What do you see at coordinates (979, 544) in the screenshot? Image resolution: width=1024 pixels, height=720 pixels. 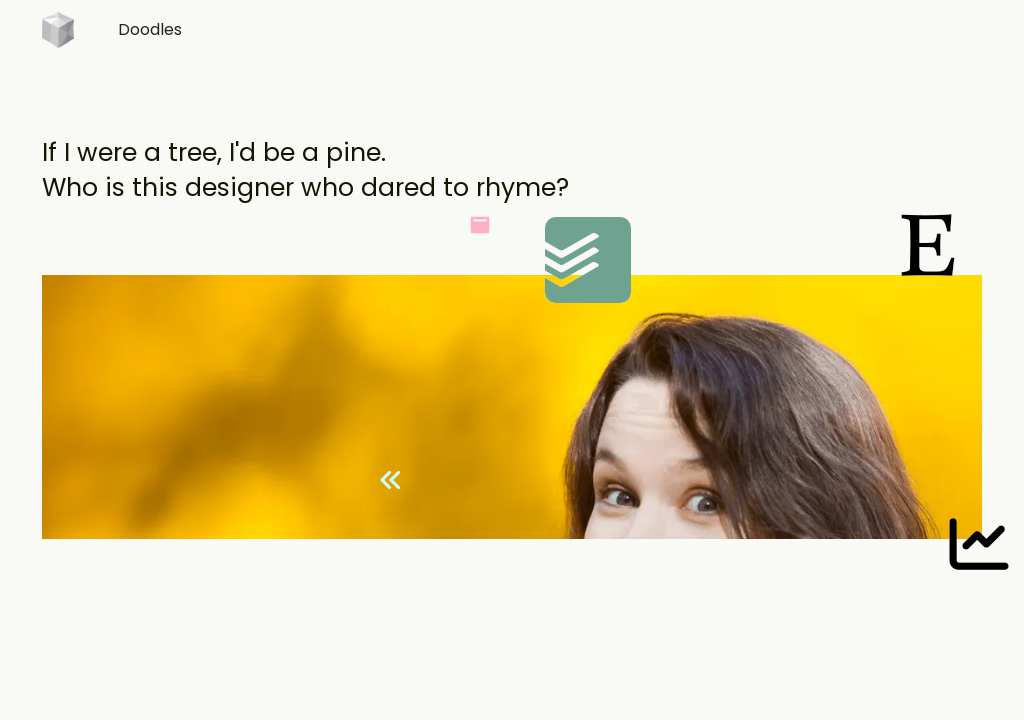 I see `view analytics or statistics` at bounding box center [979, 544].